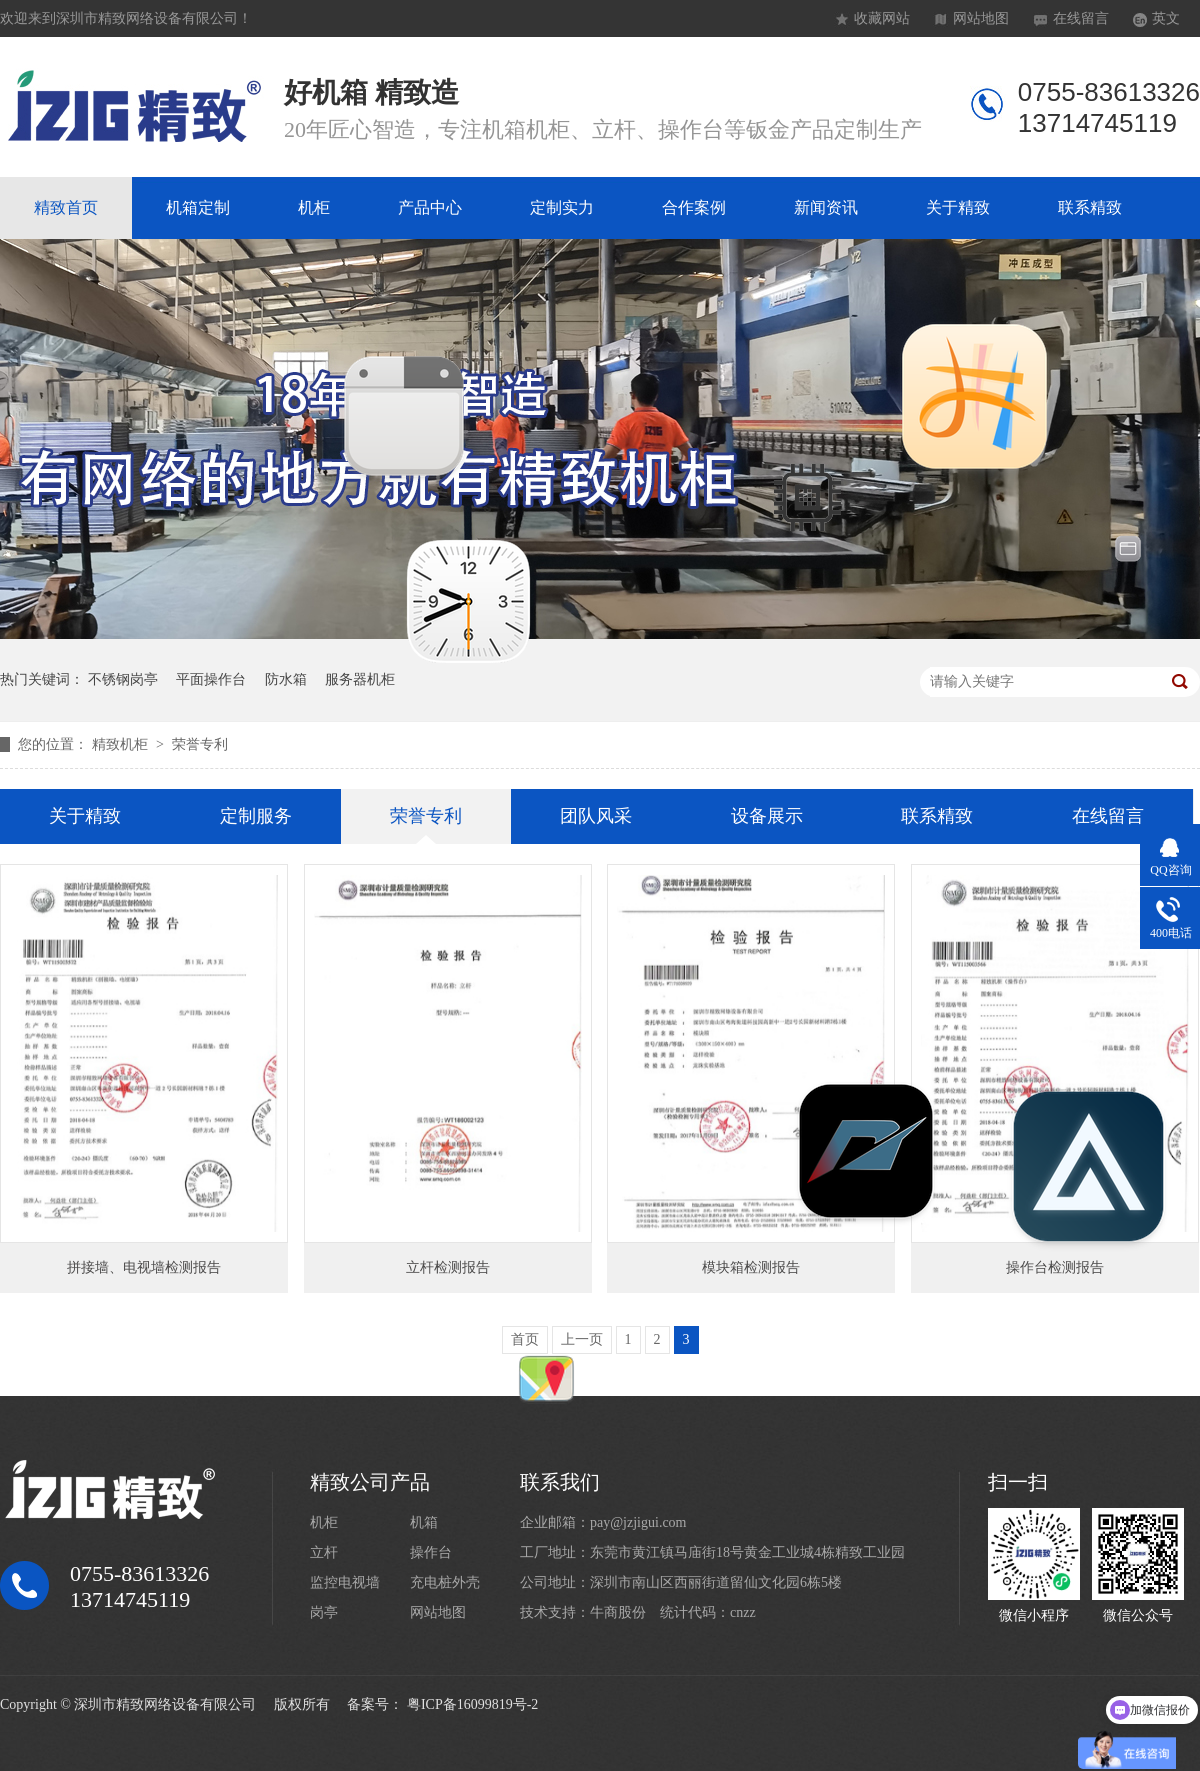 The image size is (1200, 1771). What do you see at coordinates (974, 396) in the screenshot?
I see `open pmim input method app` at bounding box center [974, 396].